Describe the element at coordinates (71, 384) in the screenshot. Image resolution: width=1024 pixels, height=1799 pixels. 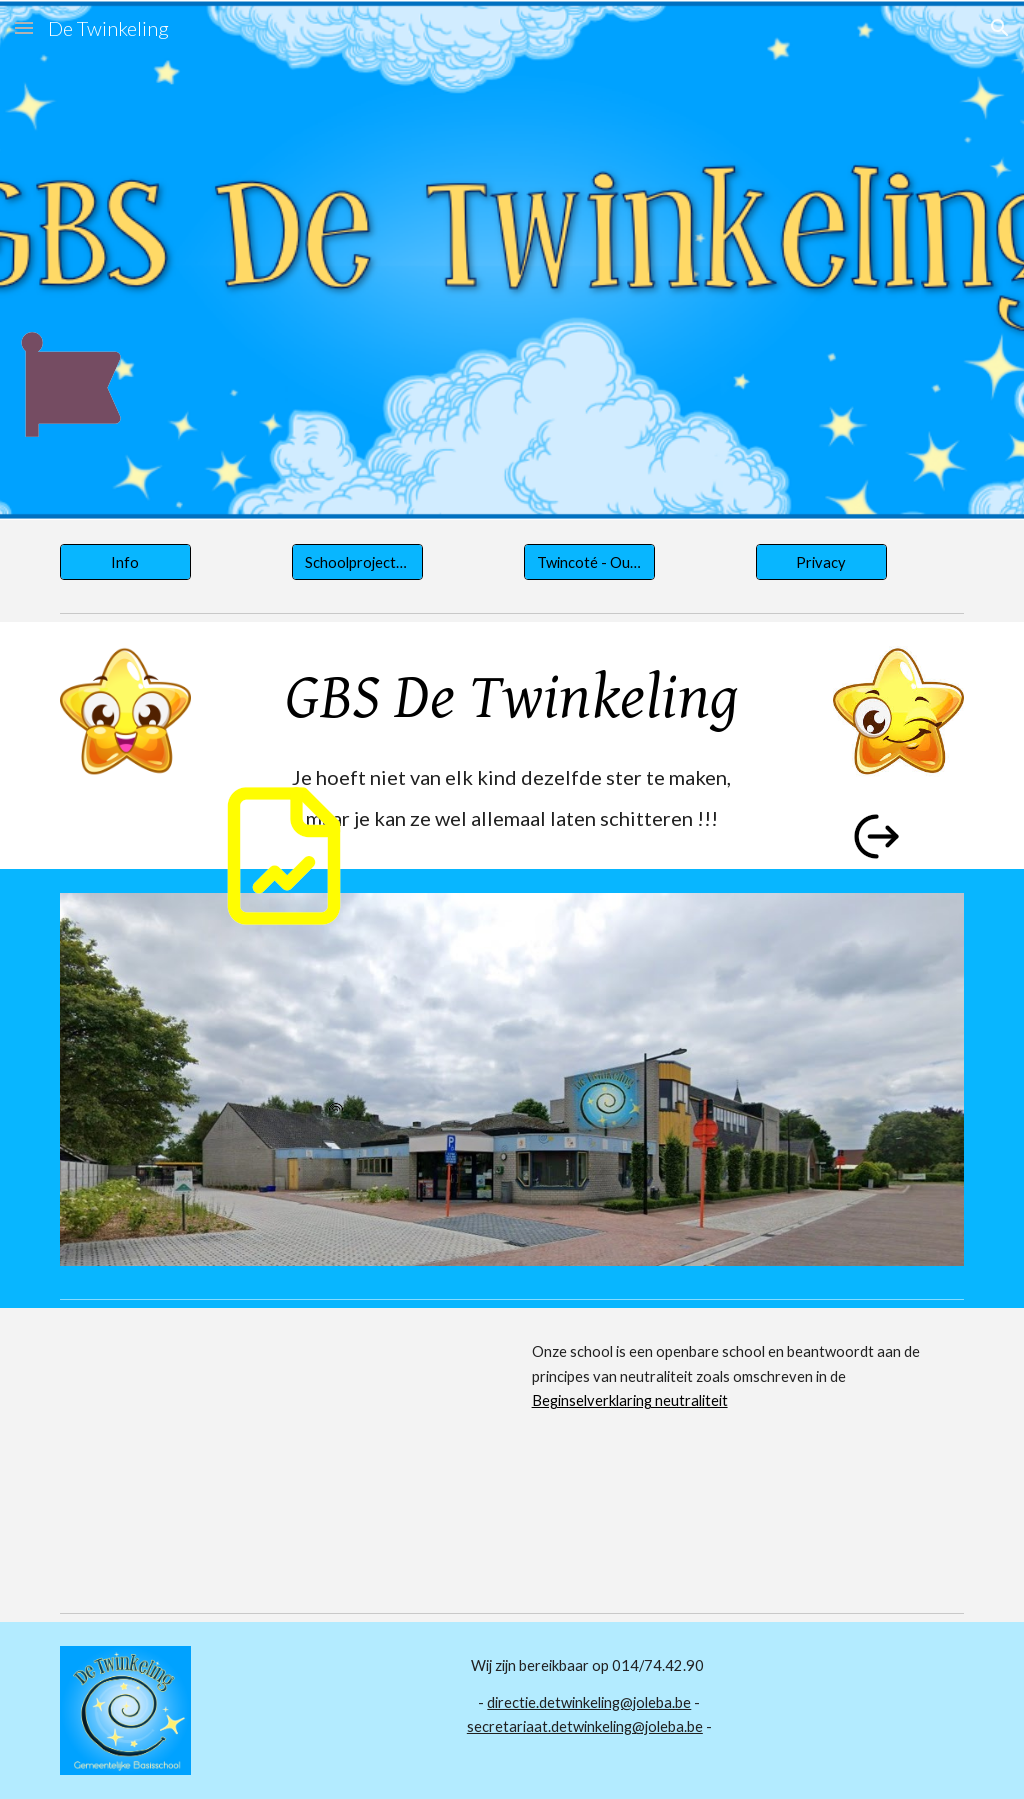
I see `flag or mark an item for review` at that location.